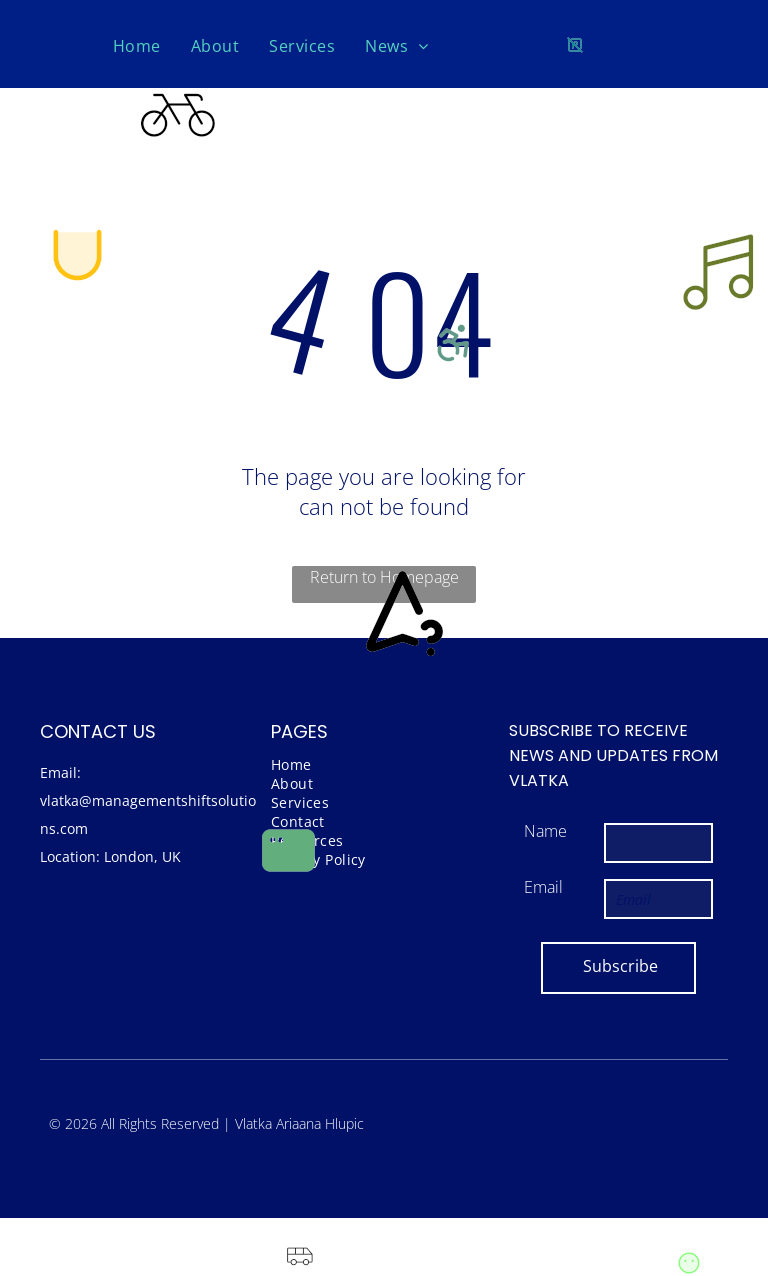 Image resolution: width=768 pixels, height=1276 pixels. I want to click on access accessibility settings, so click(454, 343).